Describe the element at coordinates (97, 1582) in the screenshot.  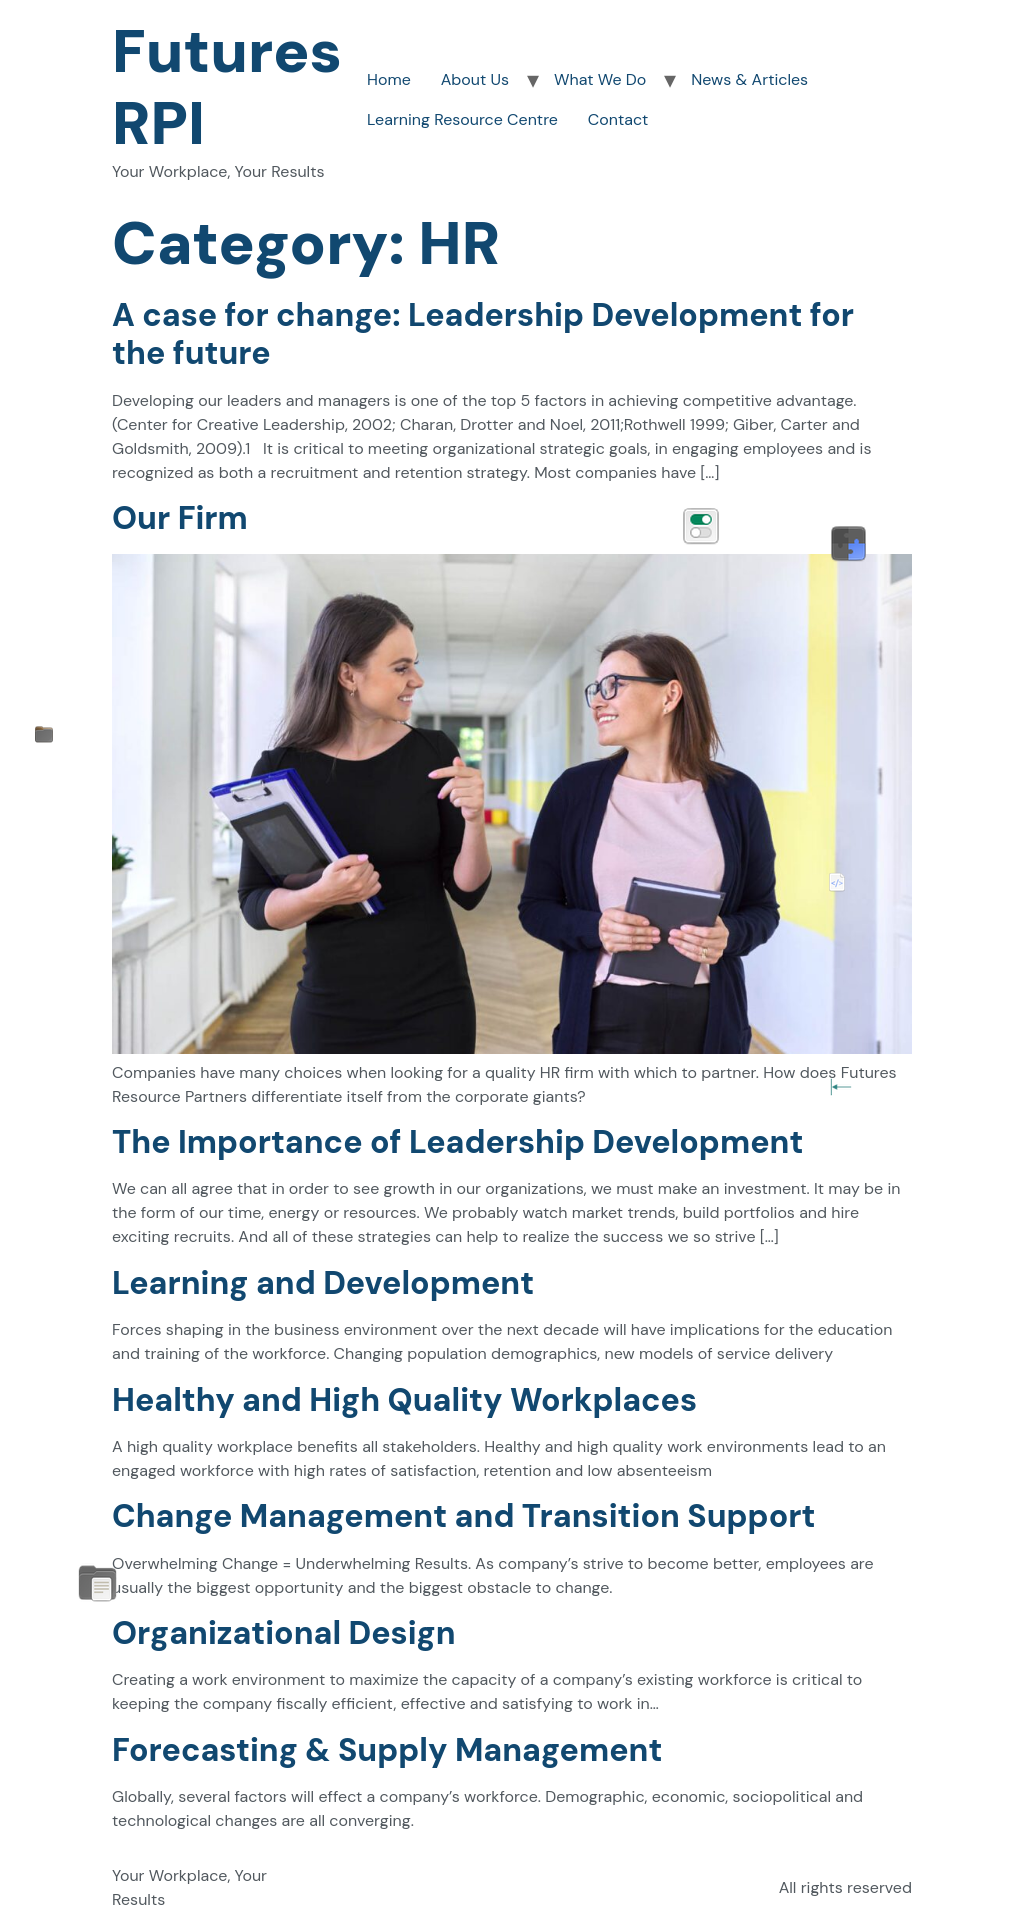
I see `open a file or document` at that location.